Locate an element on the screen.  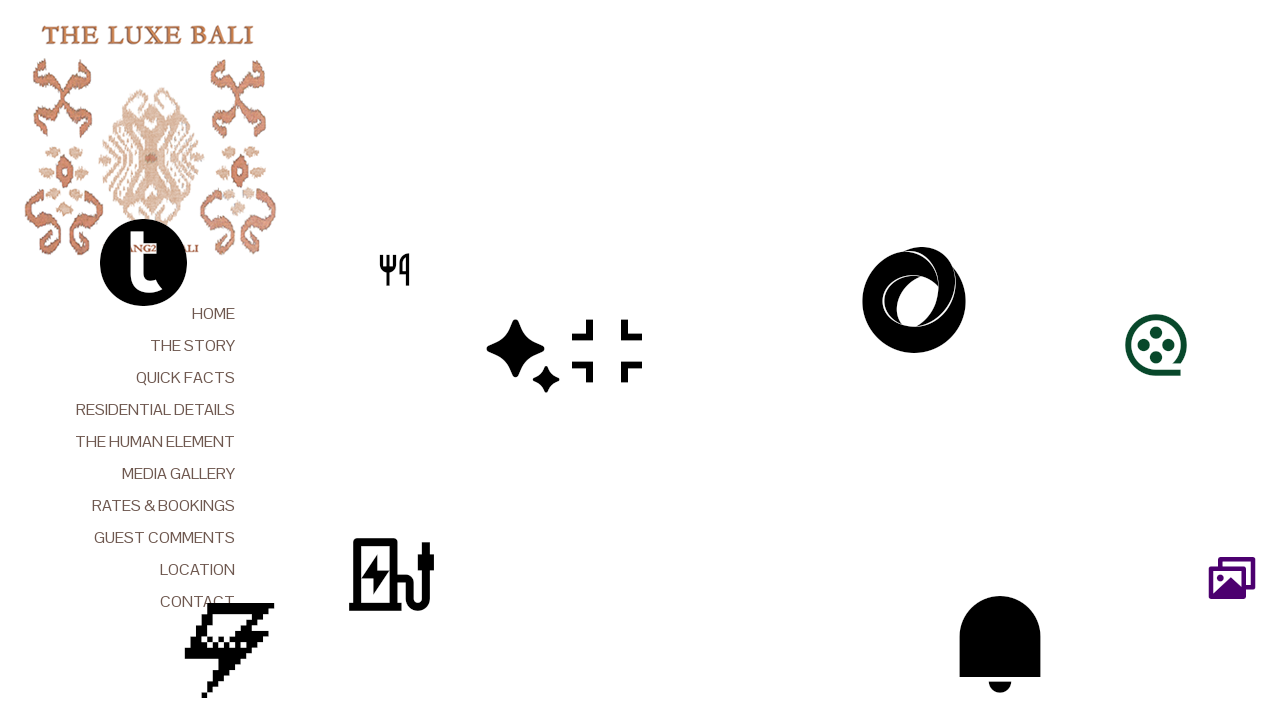
find nearby EV charging stations is located at coordinates (389, 574).